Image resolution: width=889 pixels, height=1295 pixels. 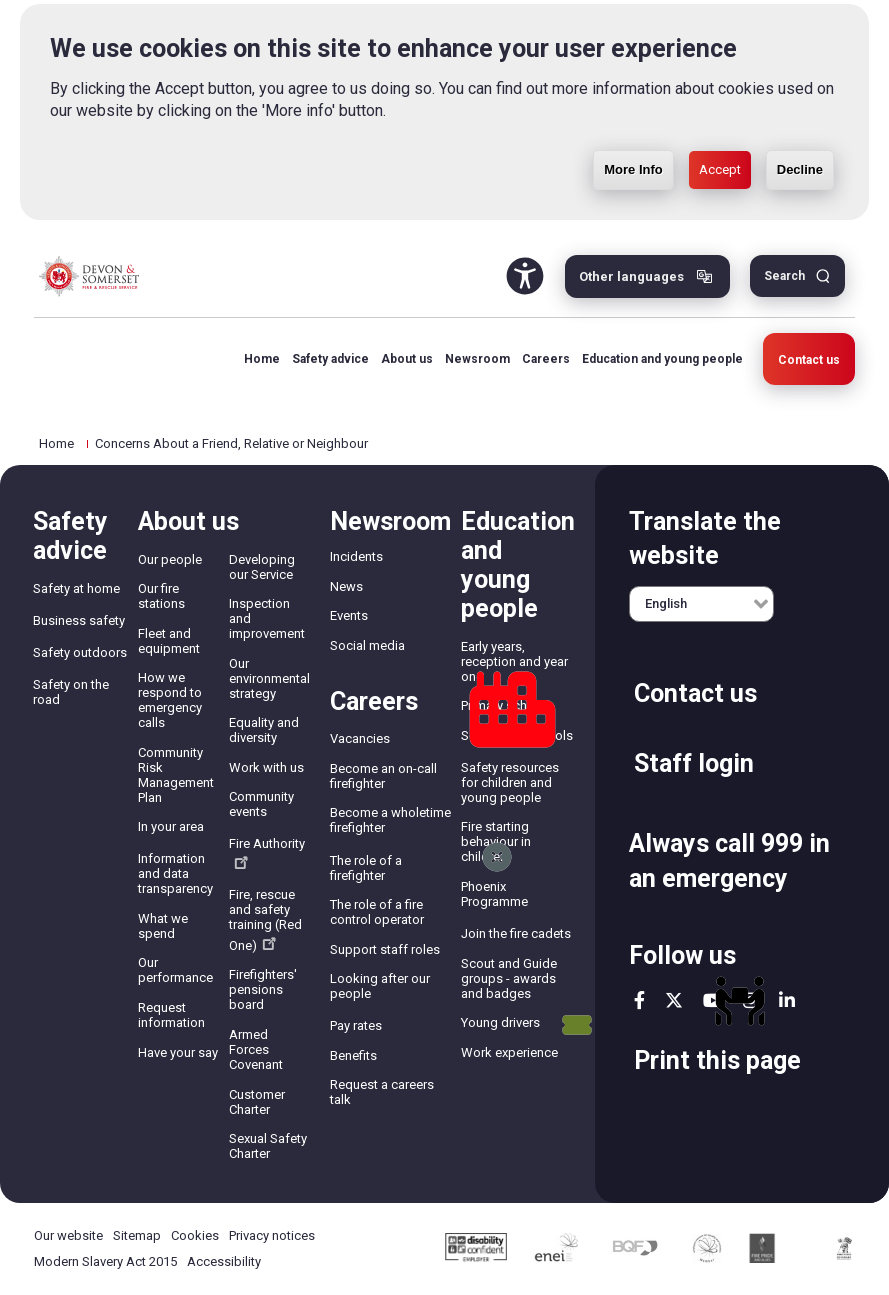 I want to click on team collaboration or shared task, so click(x=740, y=1001).